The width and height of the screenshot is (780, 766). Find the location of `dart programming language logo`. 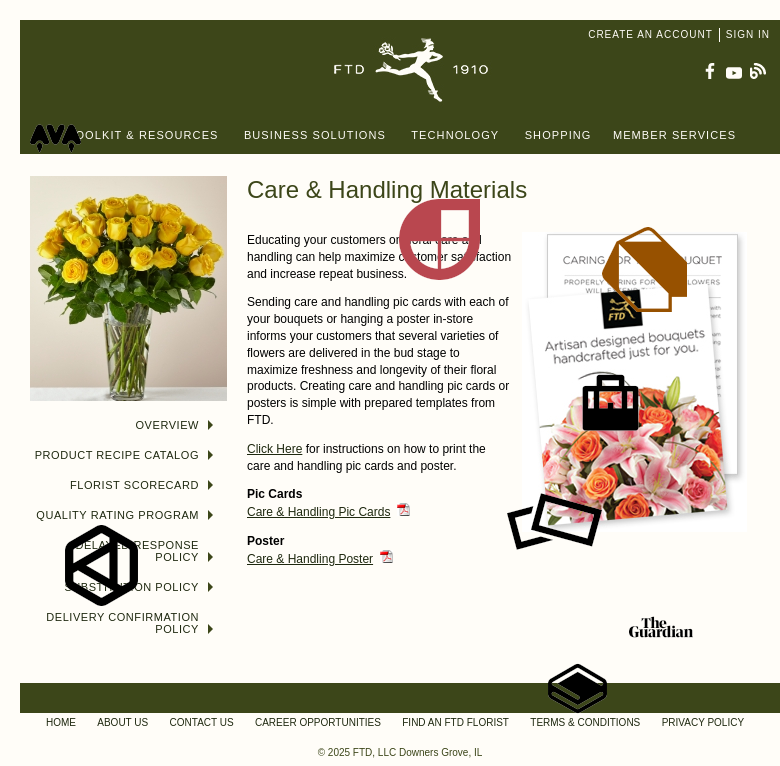

dart programming language logo is located at coordinates (644, 269).